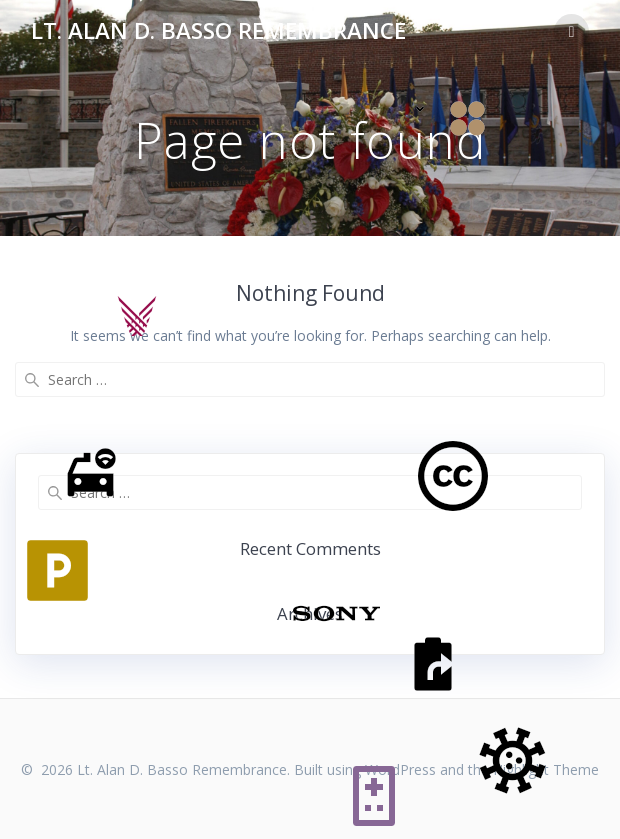  Describe the element at coordinates (433, 664) in the screenshot. I see `share battery power with another device` at that location.